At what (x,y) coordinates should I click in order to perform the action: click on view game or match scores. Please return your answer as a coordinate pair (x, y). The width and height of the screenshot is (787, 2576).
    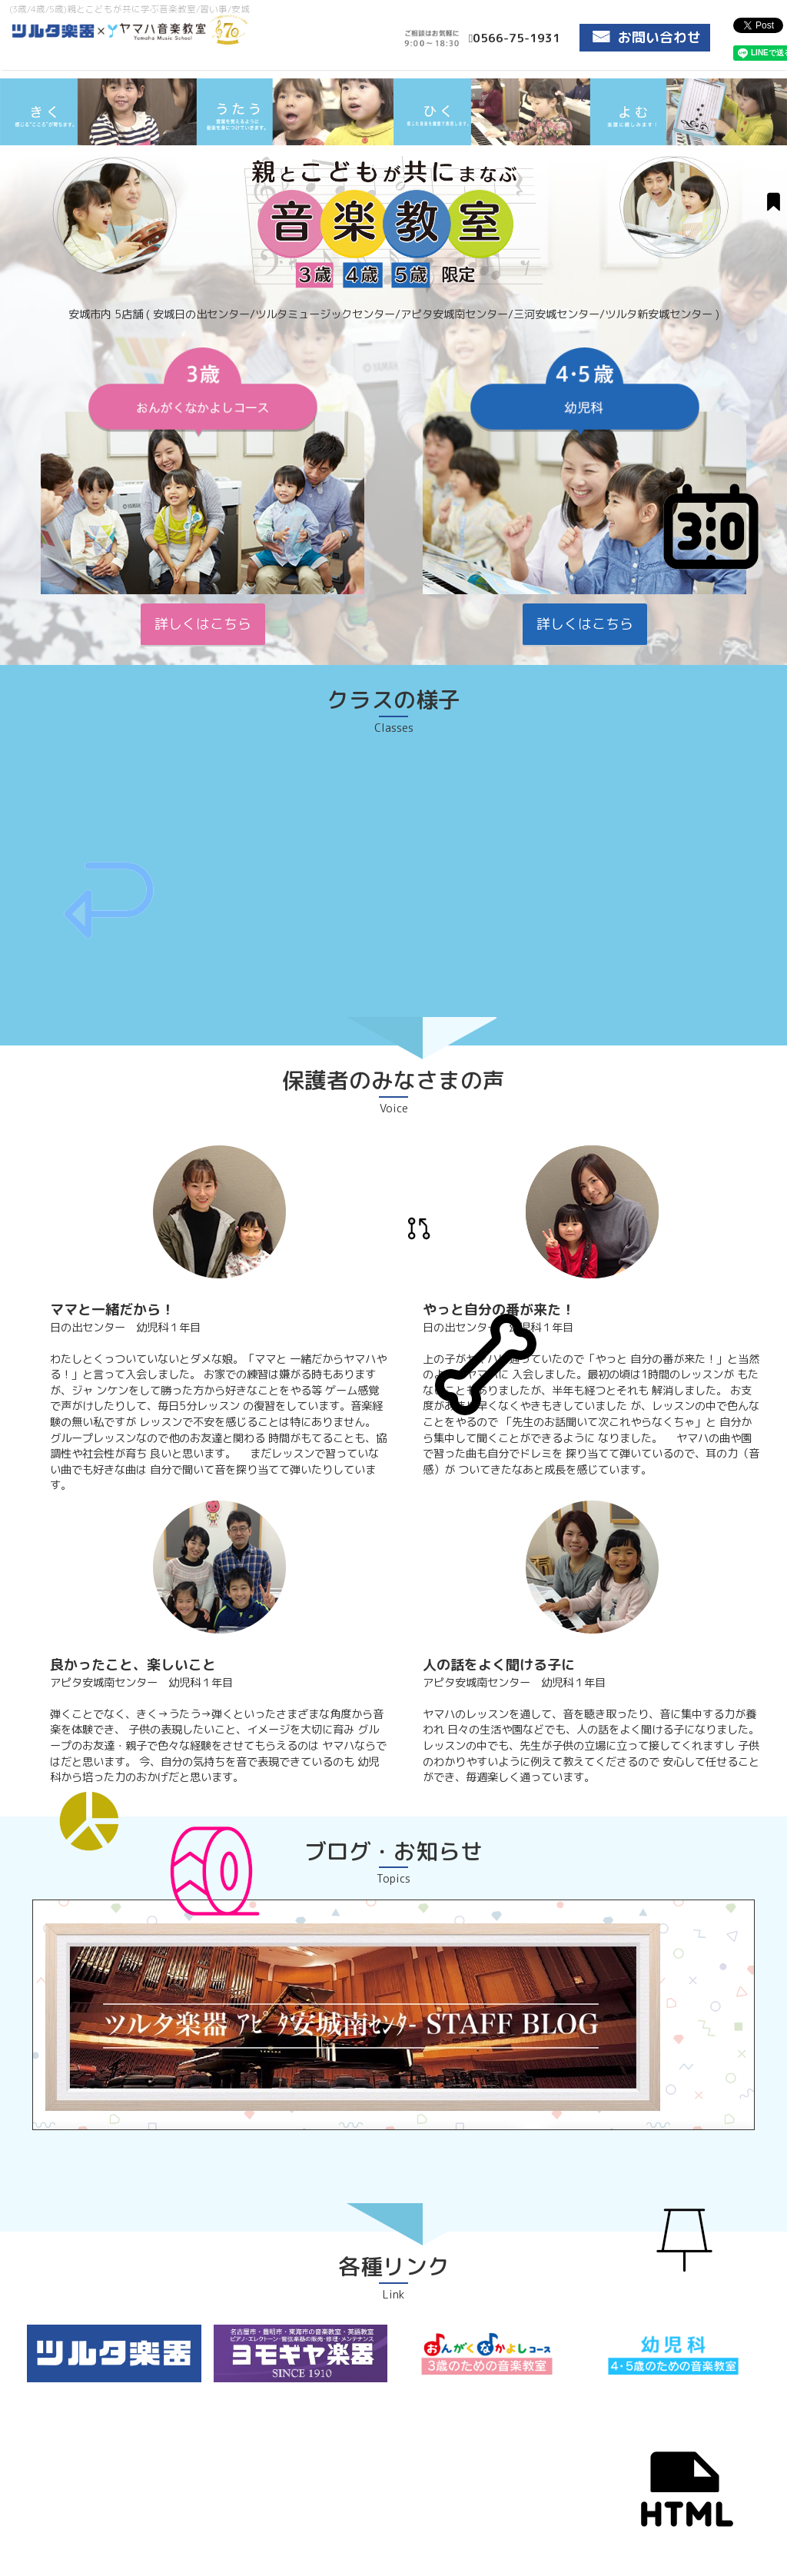
    Looking at the image, I should click on (711, 531).